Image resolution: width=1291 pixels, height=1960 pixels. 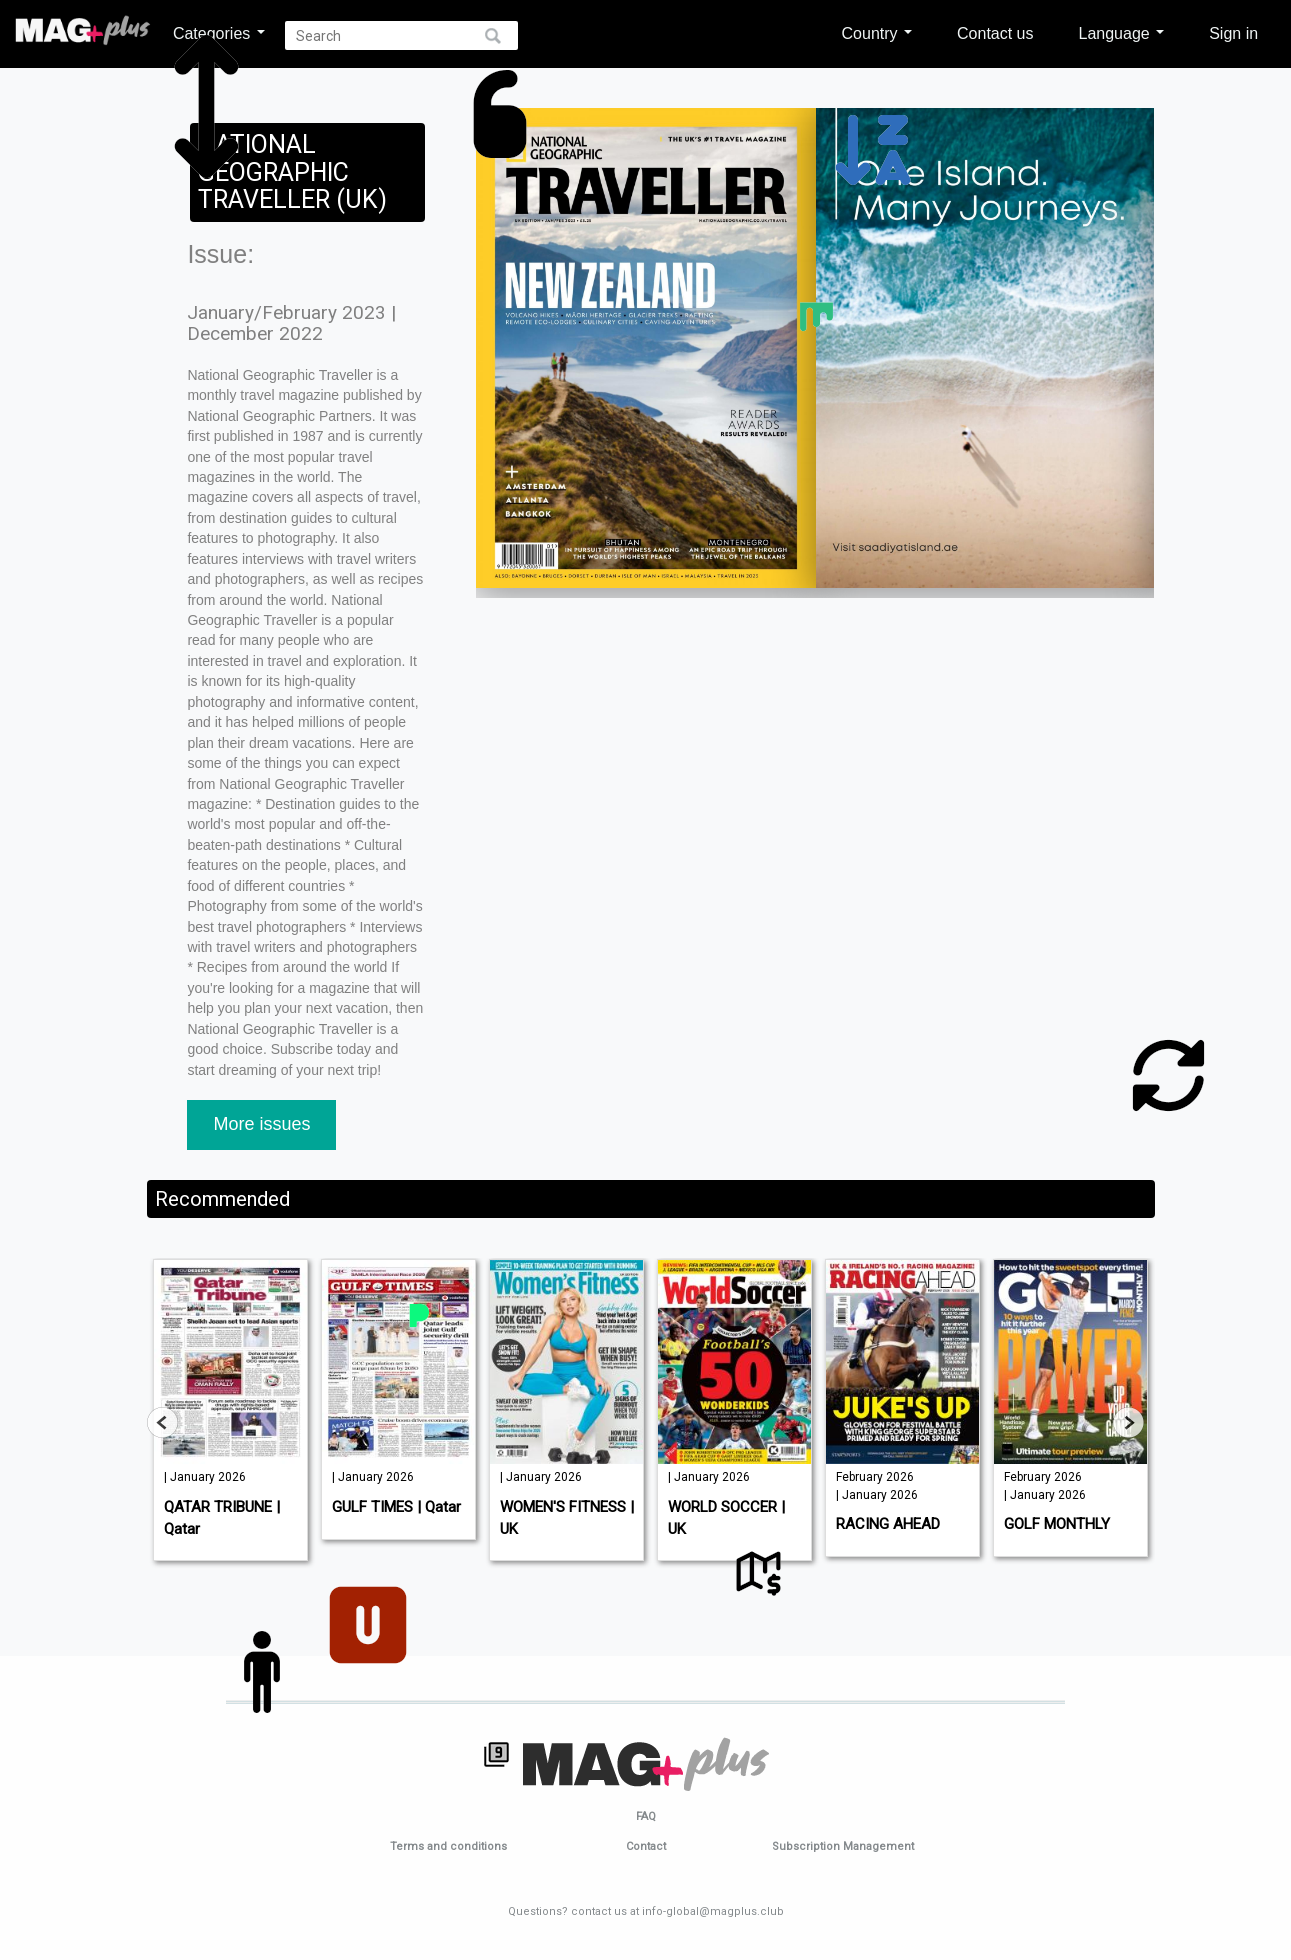 I want to click on resize element vertically, so click(x=206, y=106).